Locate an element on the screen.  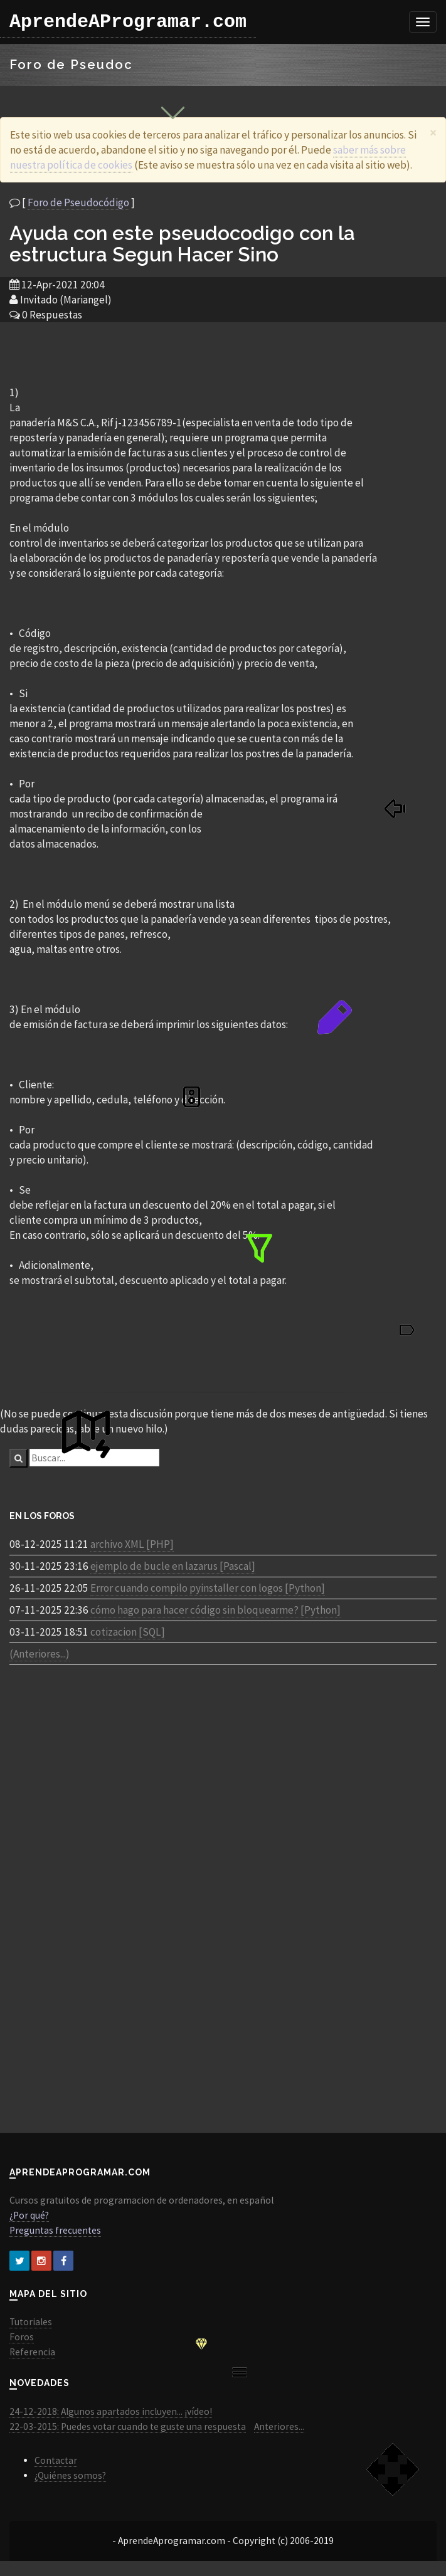
adjust audio or speaker settings is located at coordinates (191, 1096).